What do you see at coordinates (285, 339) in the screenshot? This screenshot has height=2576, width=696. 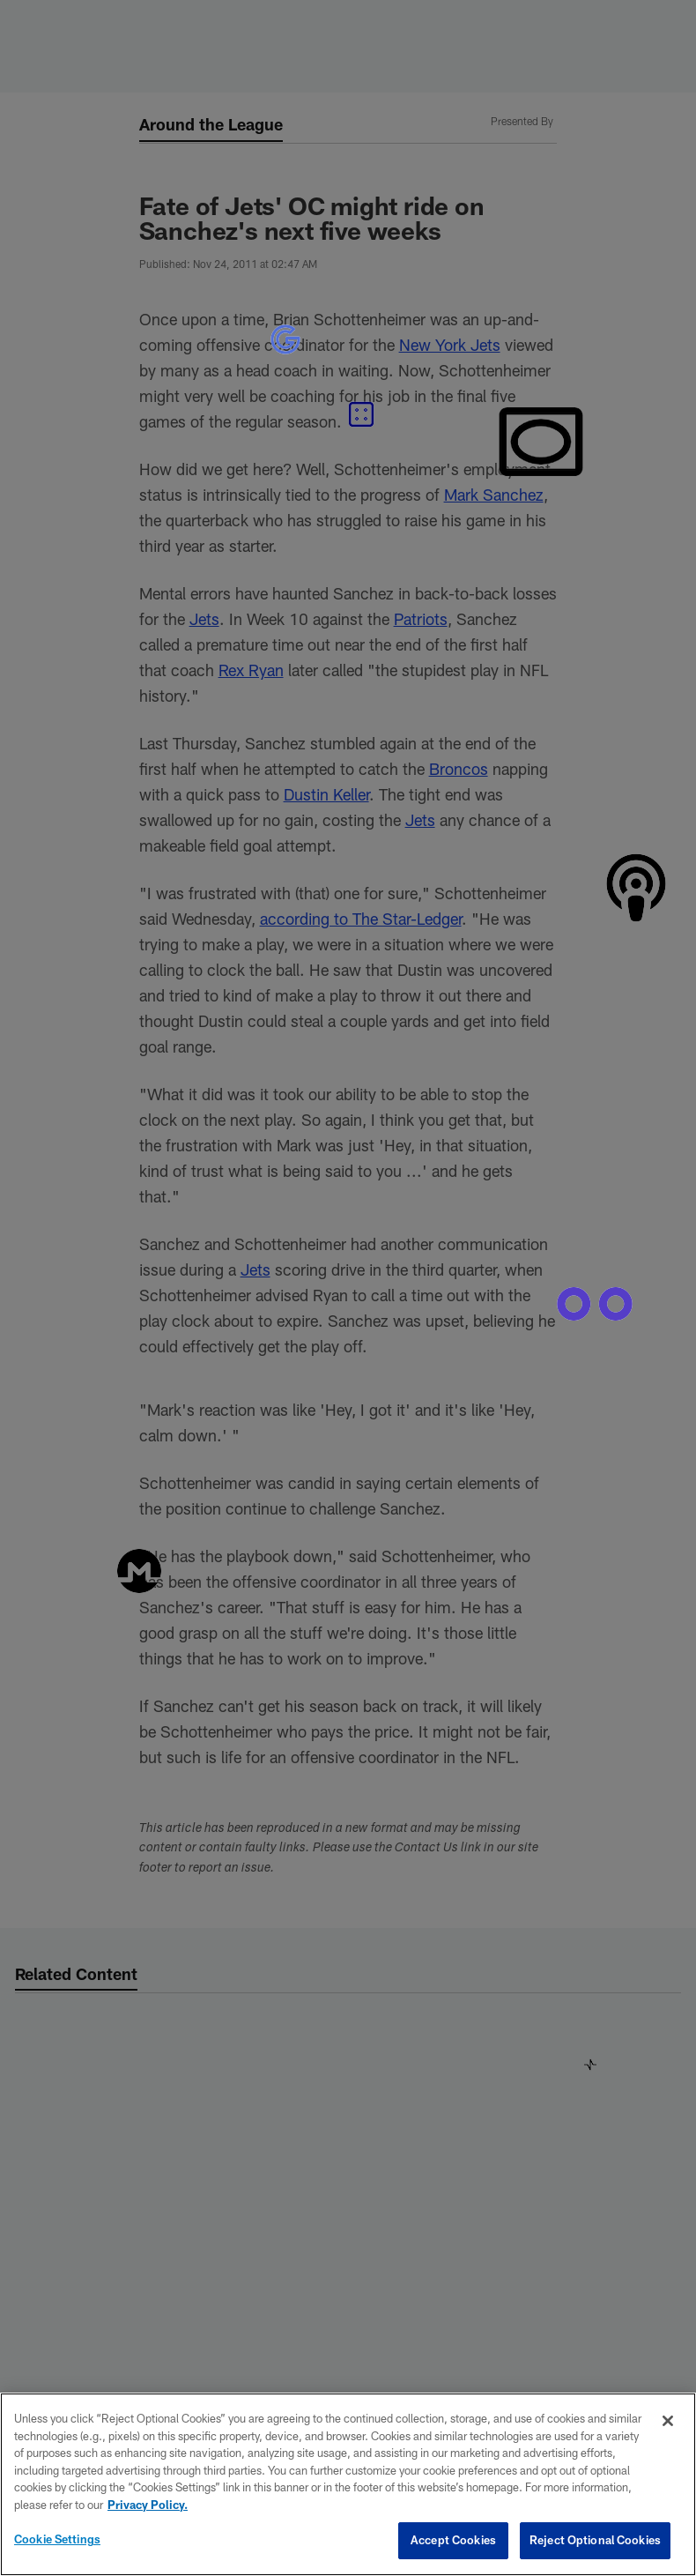 I see `sign in with Google` at bounding box center [285, 339].